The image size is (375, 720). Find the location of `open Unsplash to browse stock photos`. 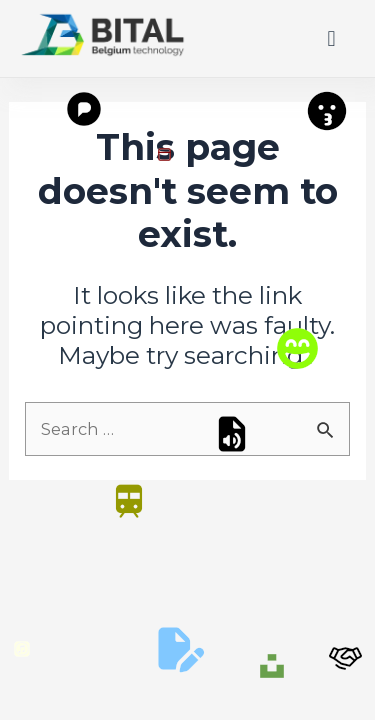

open Unsplash to browse stock photos is located at coordinates (272, 666).